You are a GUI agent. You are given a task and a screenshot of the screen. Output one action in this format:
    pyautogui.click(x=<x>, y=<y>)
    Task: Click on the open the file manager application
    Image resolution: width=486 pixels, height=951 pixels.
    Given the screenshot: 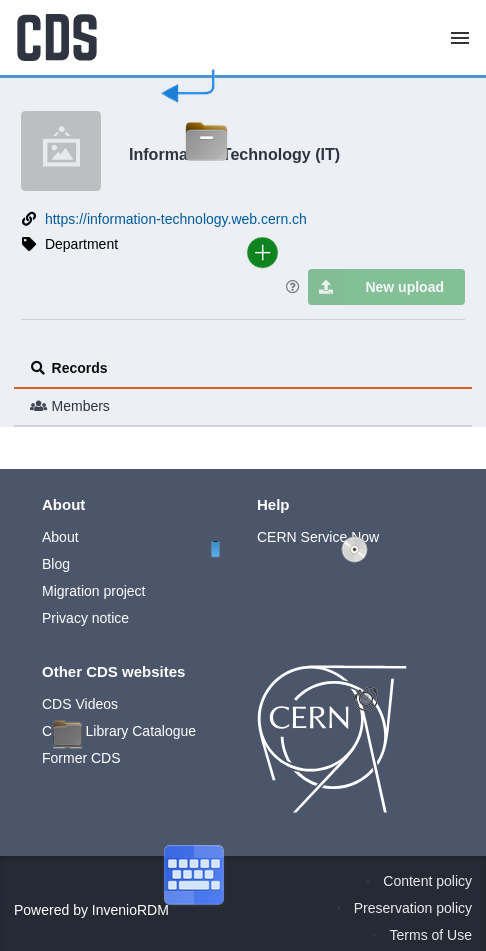 What is the action you would take?
    pyautogui.click(x=206, y=141)
    